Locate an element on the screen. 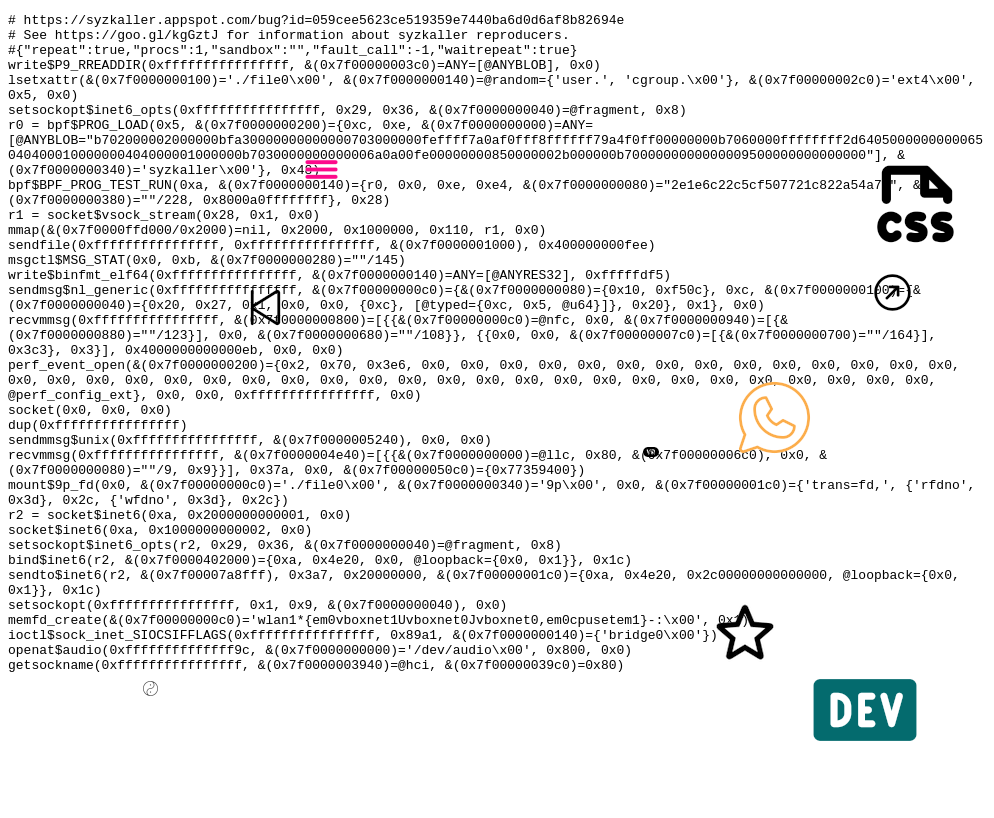 The height and width of the screenshot is (818, 994). open a CSS stylesheet file is located at coordinates (917, 207).